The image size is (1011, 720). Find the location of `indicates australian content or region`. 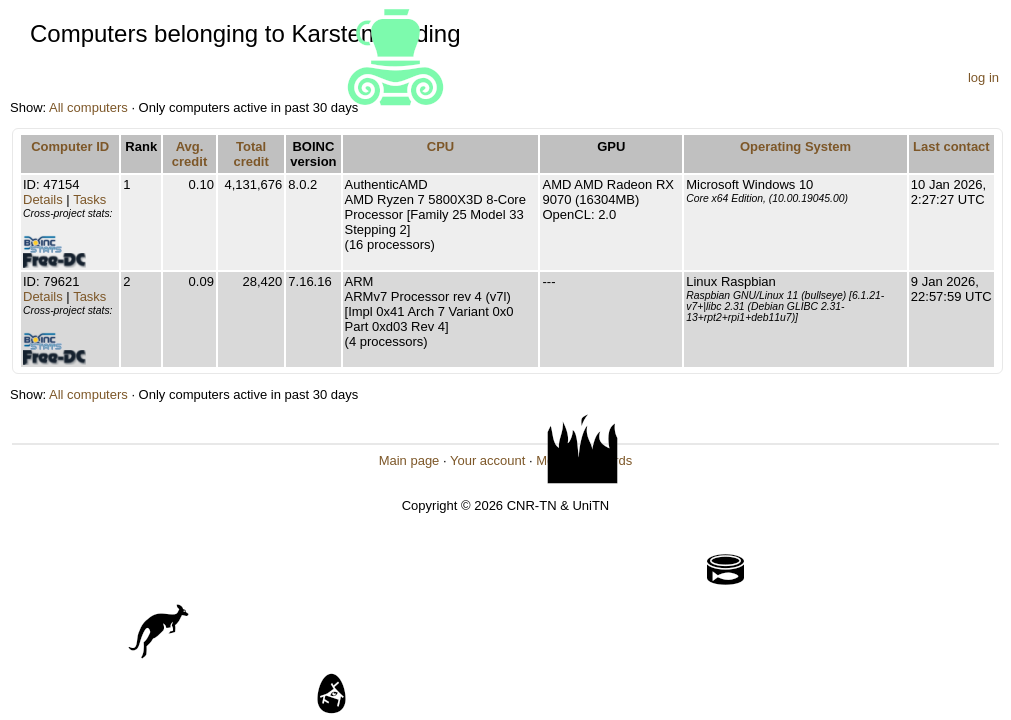

indicates australian content or region is located at coordinates (158, 631).